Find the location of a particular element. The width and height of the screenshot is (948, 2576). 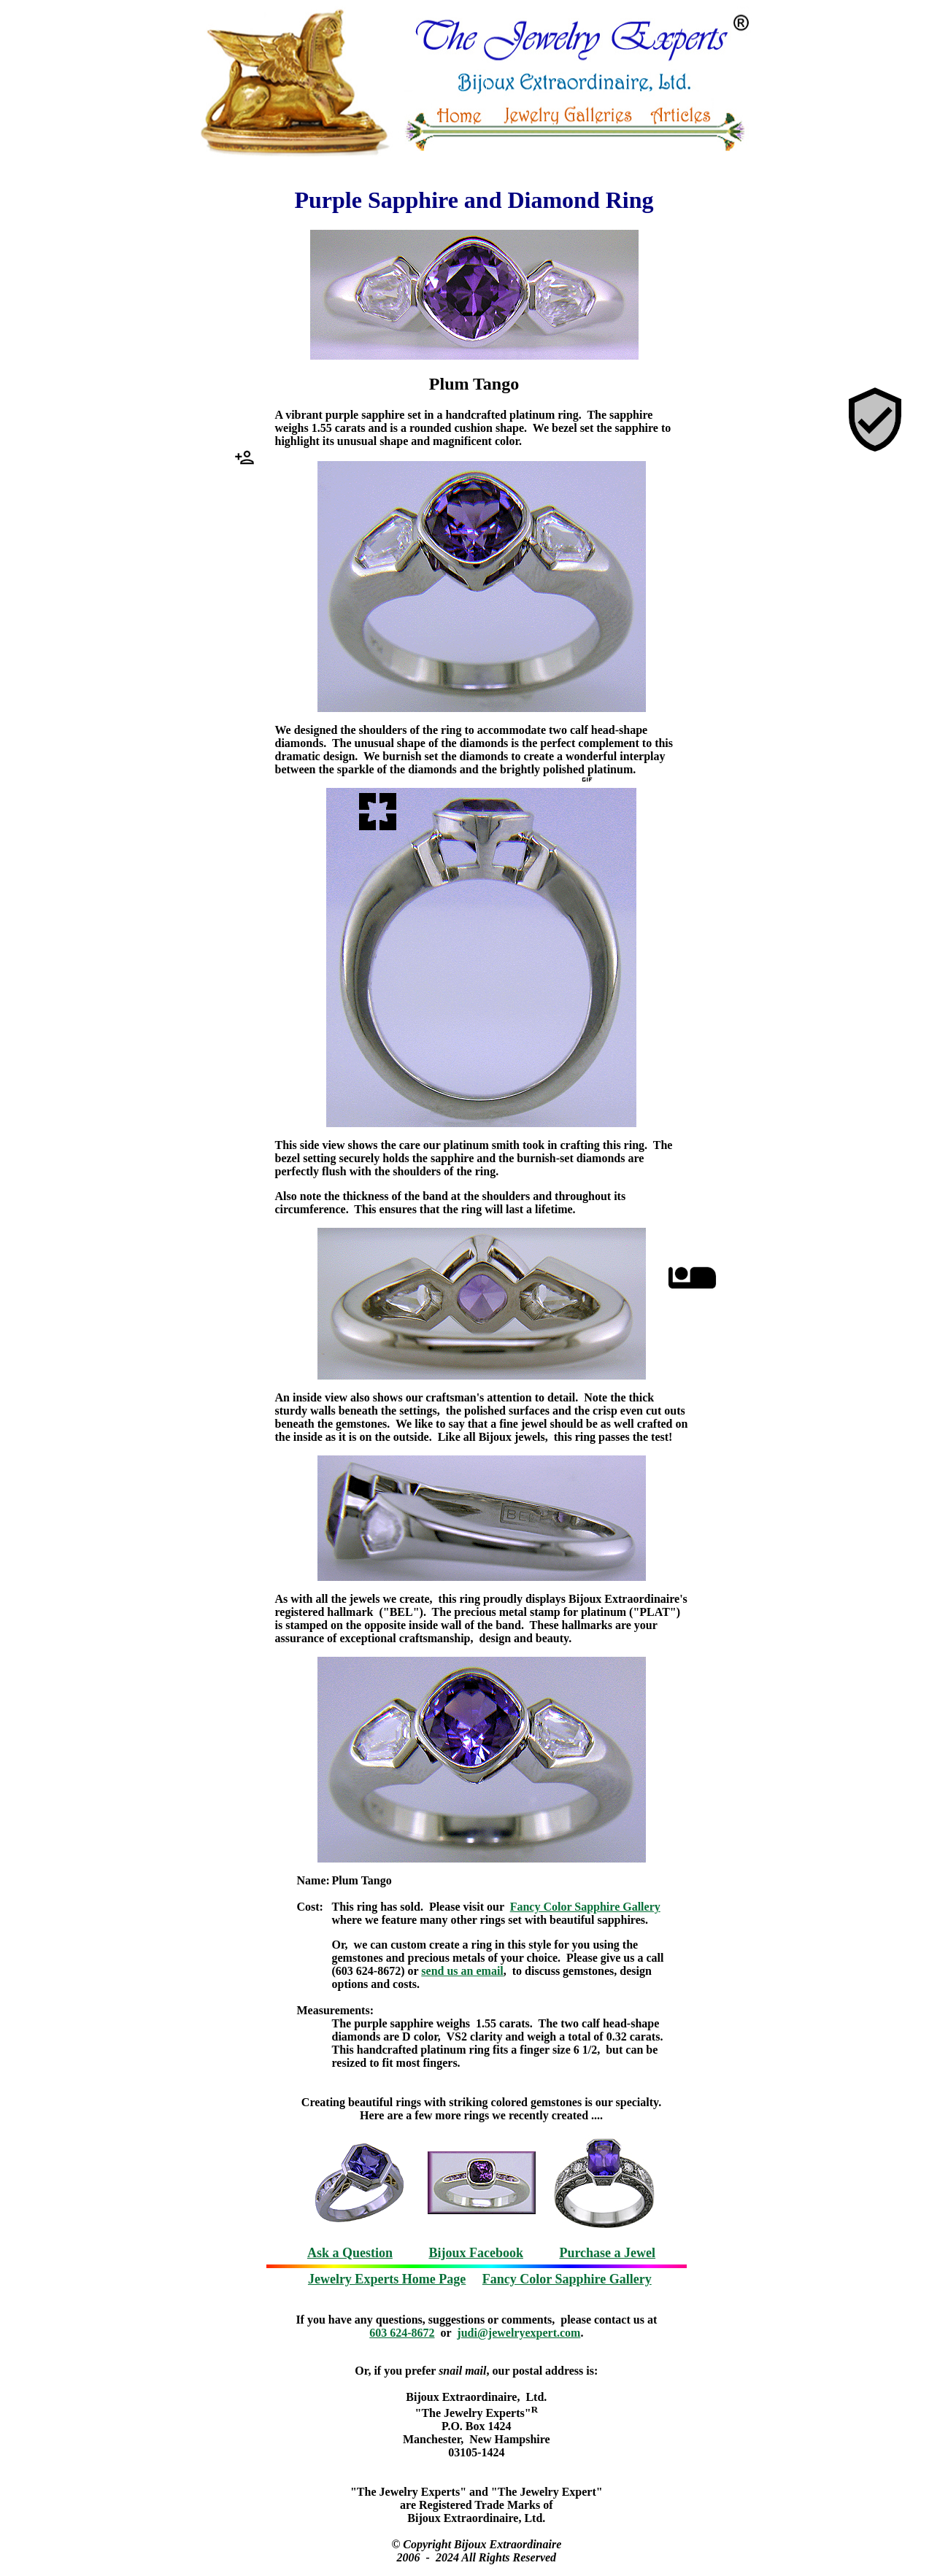

indicates a verified or trusted user account is located at coordinates (875, 419).